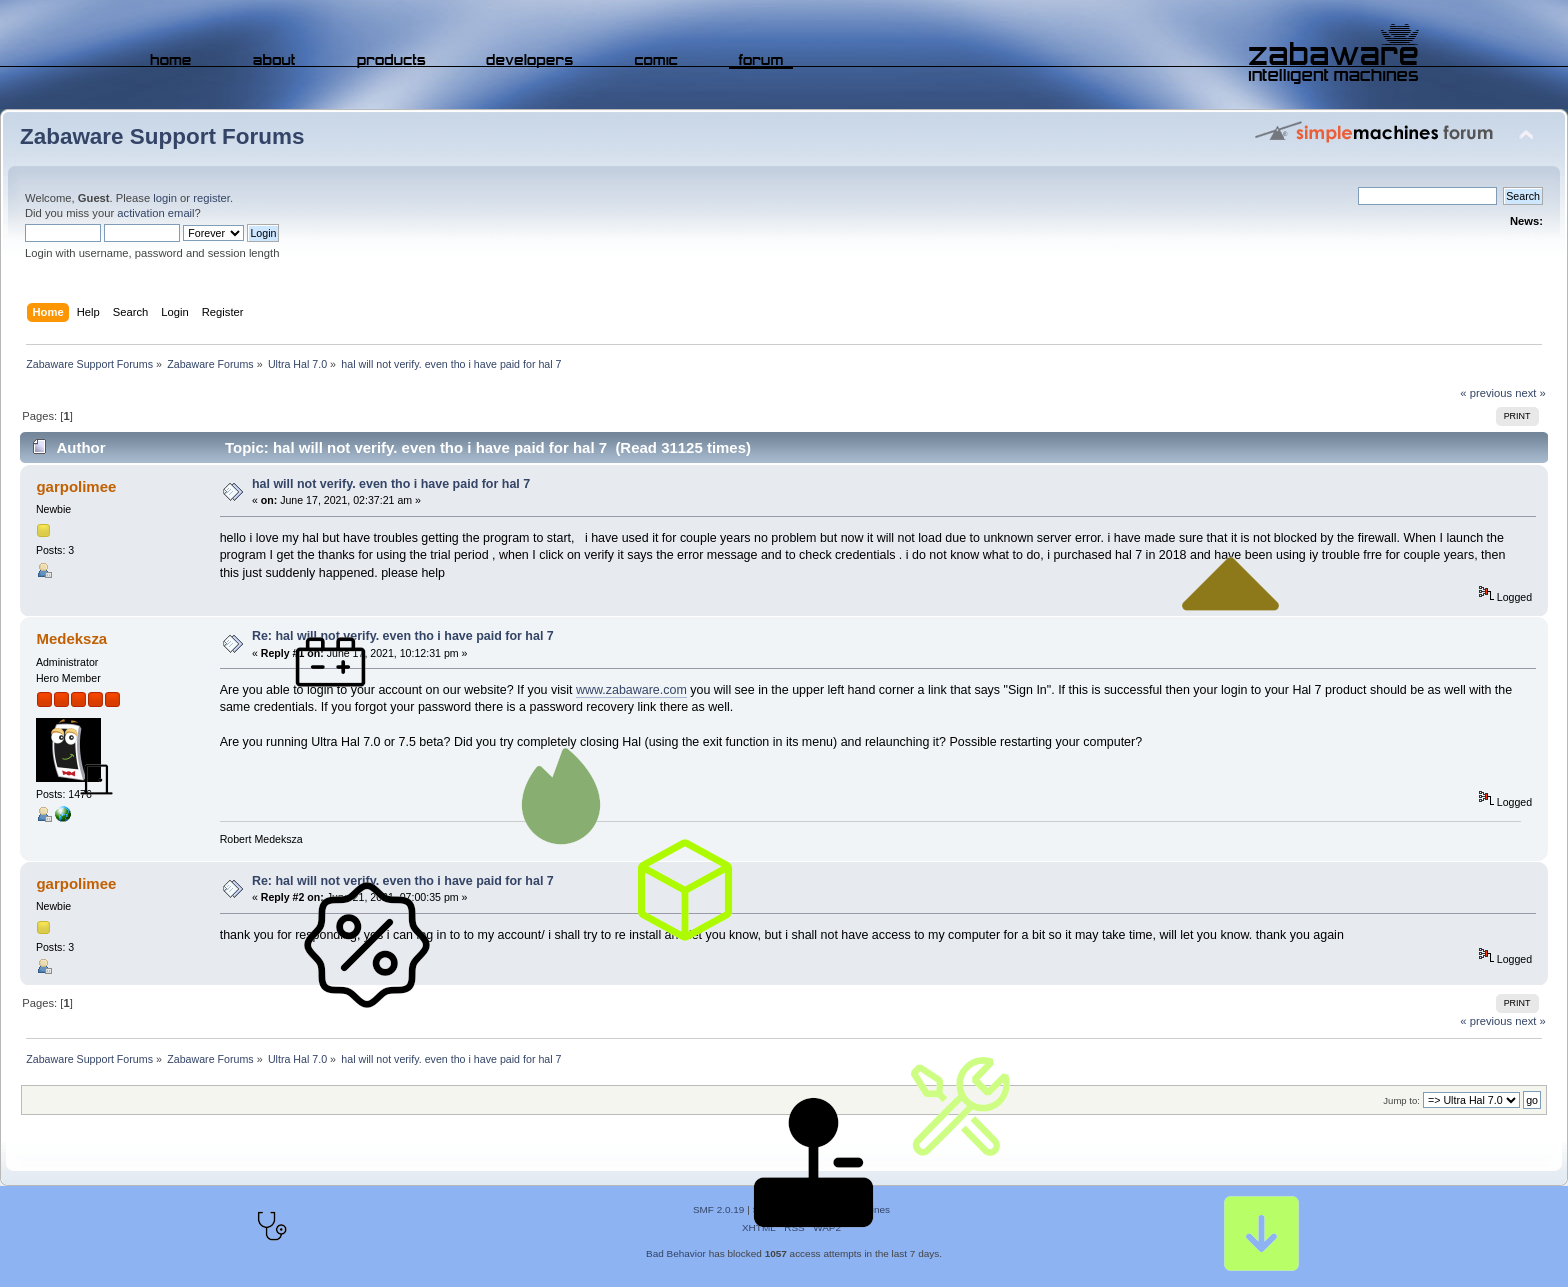  What do you see at coordinates (813, 1167) in the screenshot?
I see `access game controls or gaming settings` at bounding box center [813, 1167].